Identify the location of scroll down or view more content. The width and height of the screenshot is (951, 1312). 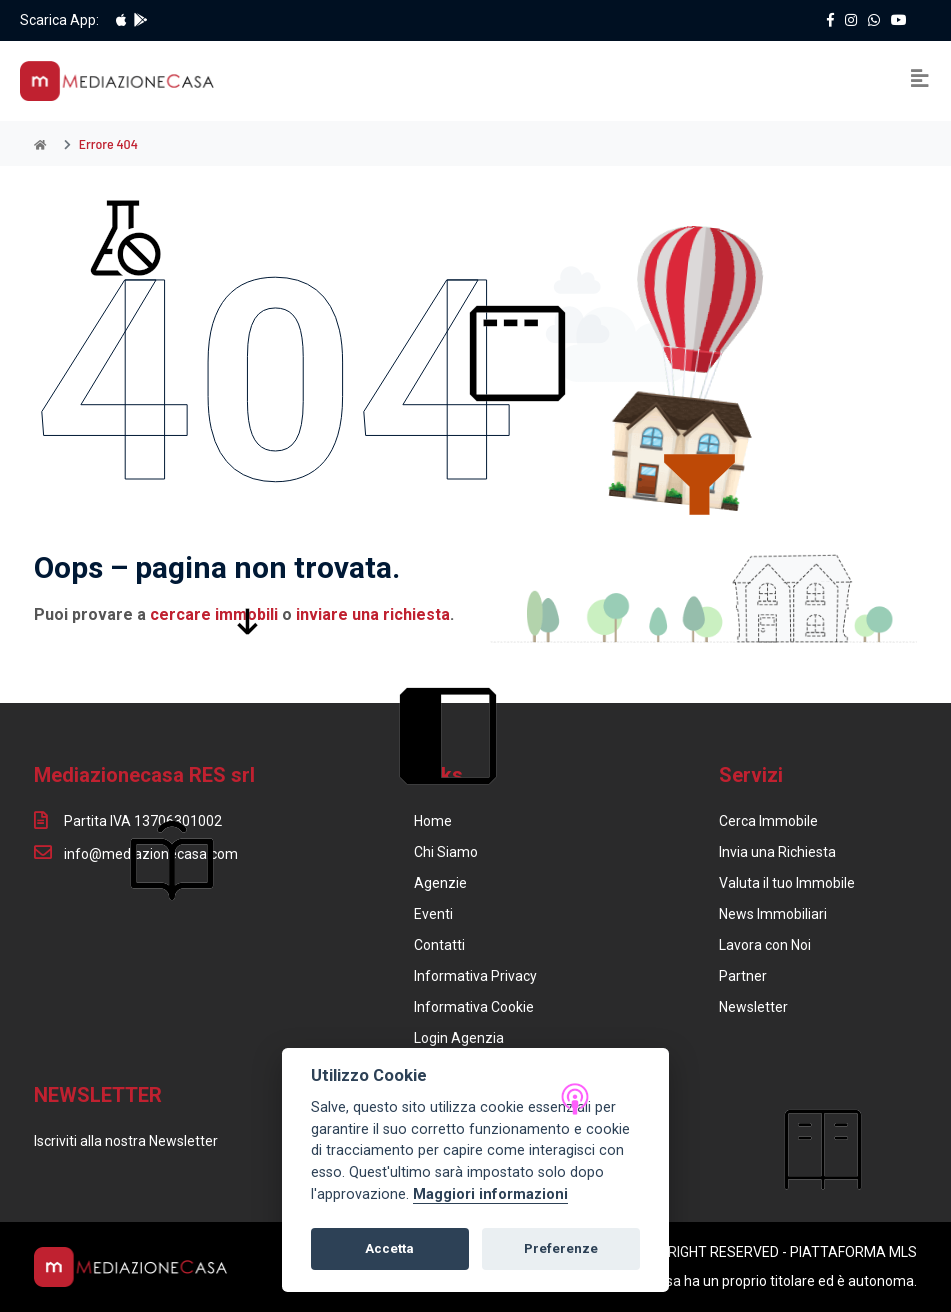
(248, 623).